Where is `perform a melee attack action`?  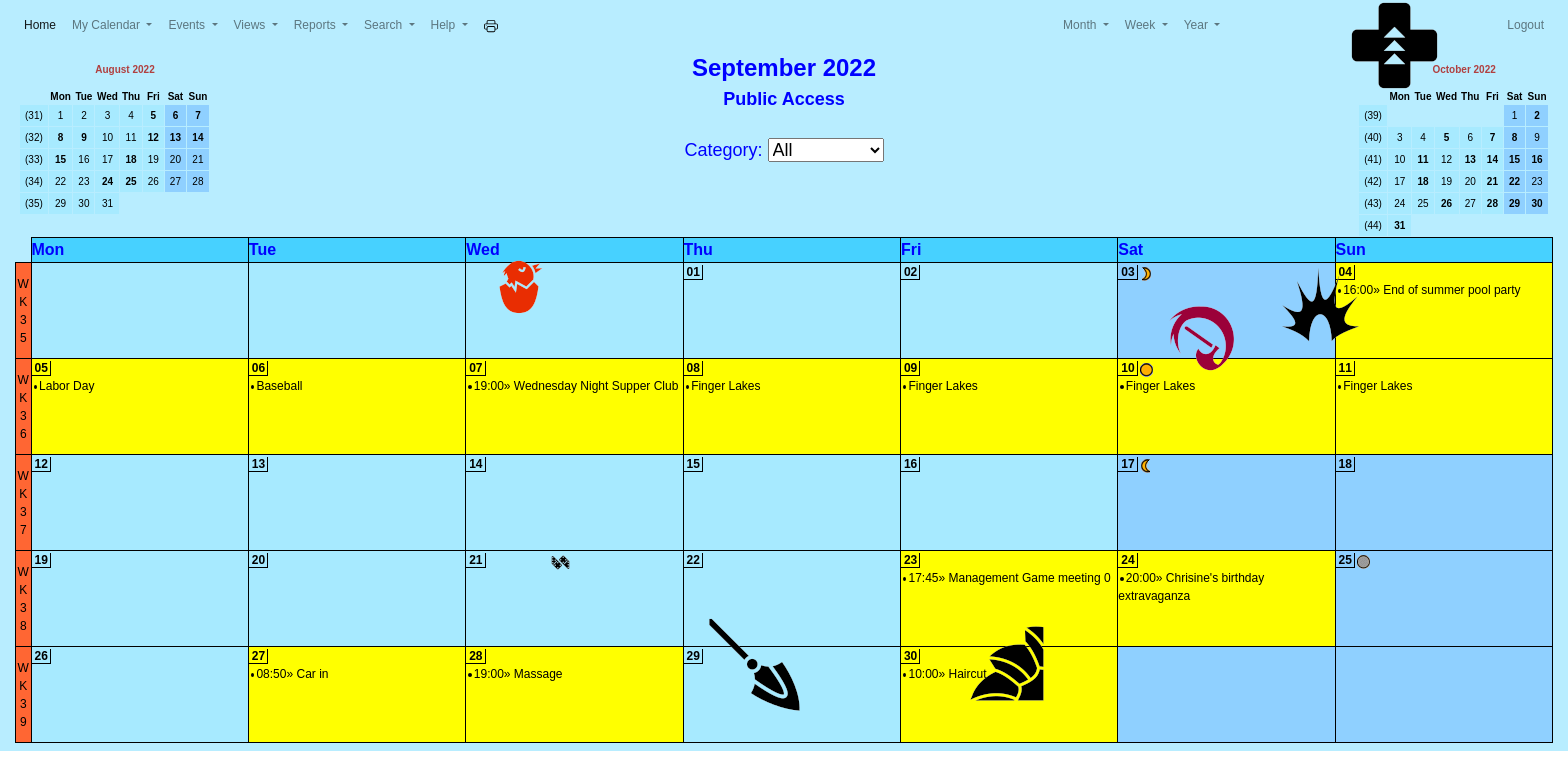
perform a melee attack action is located at coordinates (1202, 338).